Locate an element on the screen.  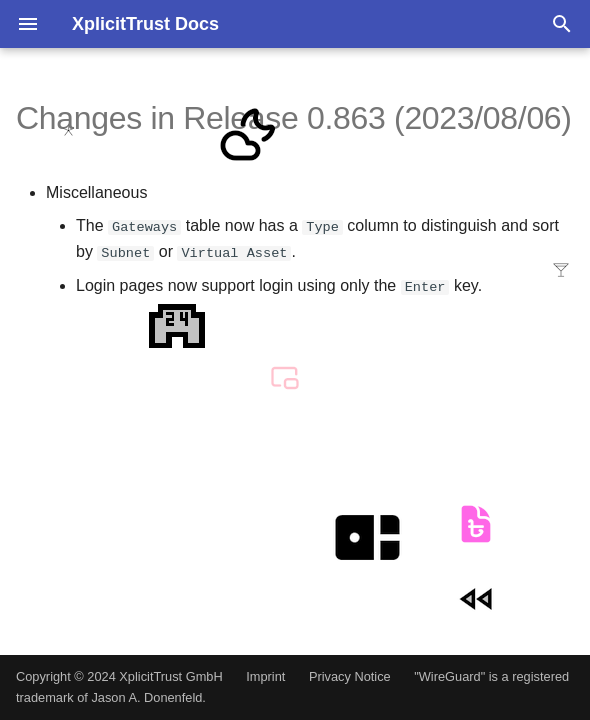
enable picture-in-picture mode is located at coordinates (285, 378).